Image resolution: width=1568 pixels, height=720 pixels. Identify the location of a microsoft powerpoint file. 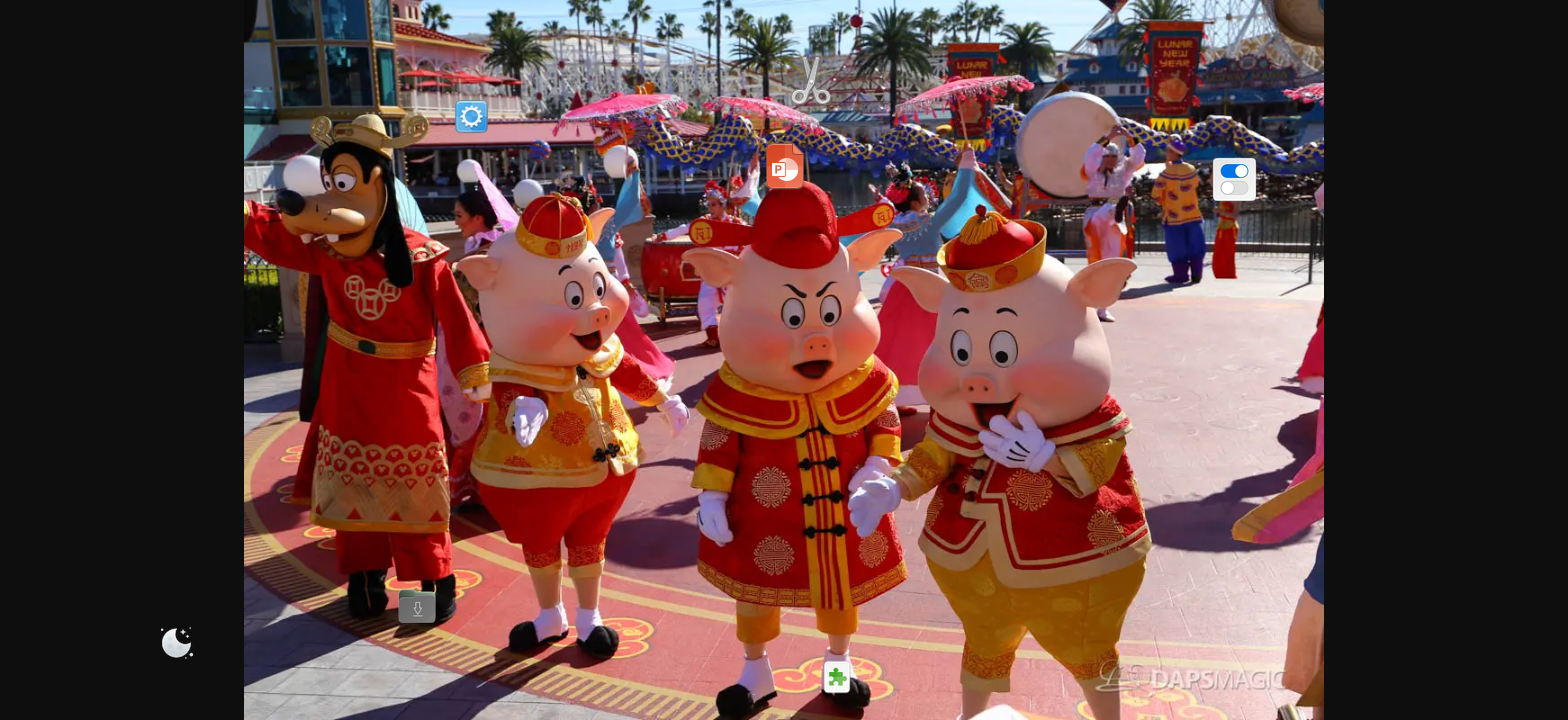
(785, 166).